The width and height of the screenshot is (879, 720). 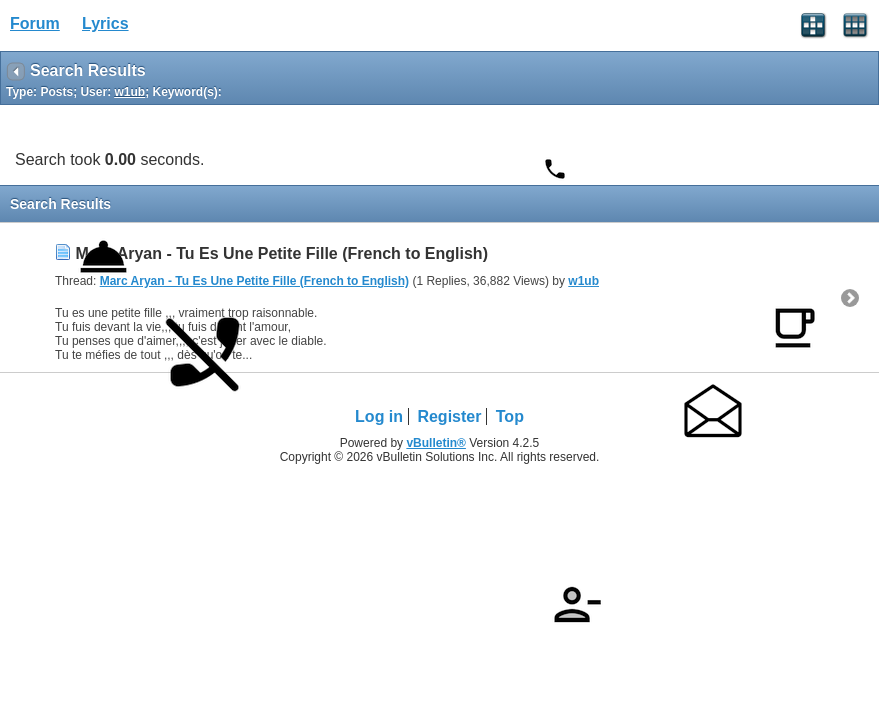 I want to click on remove a contact or friend, so click(x=576, y=604).